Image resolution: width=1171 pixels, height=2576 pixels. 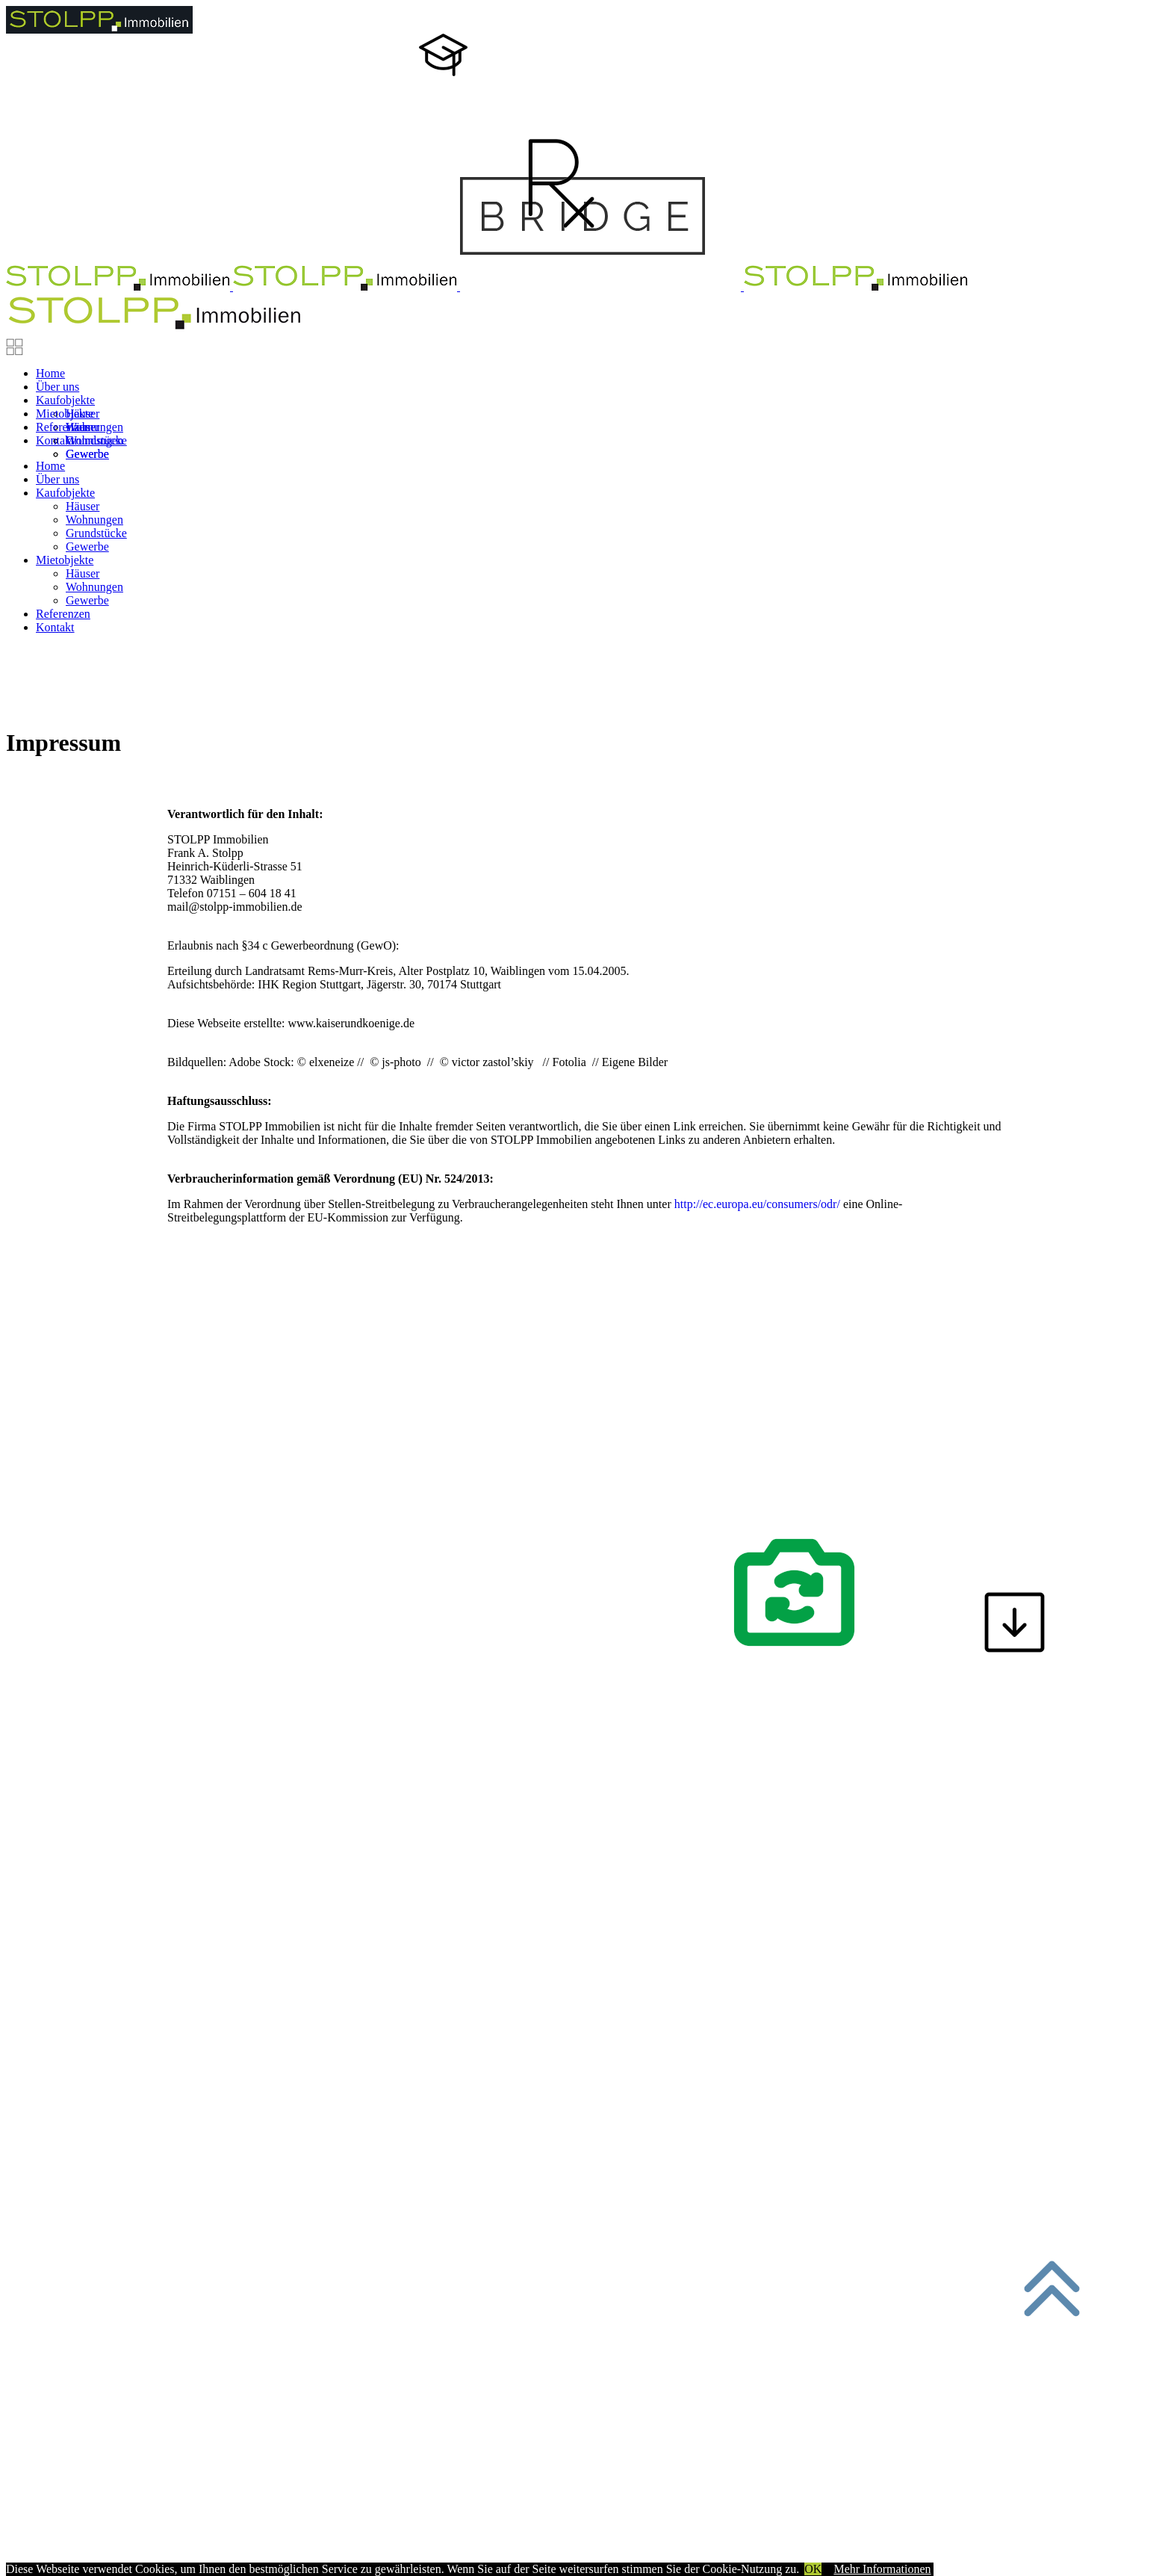 I want to click on access education or learning resources, so click(x=443, y=53).